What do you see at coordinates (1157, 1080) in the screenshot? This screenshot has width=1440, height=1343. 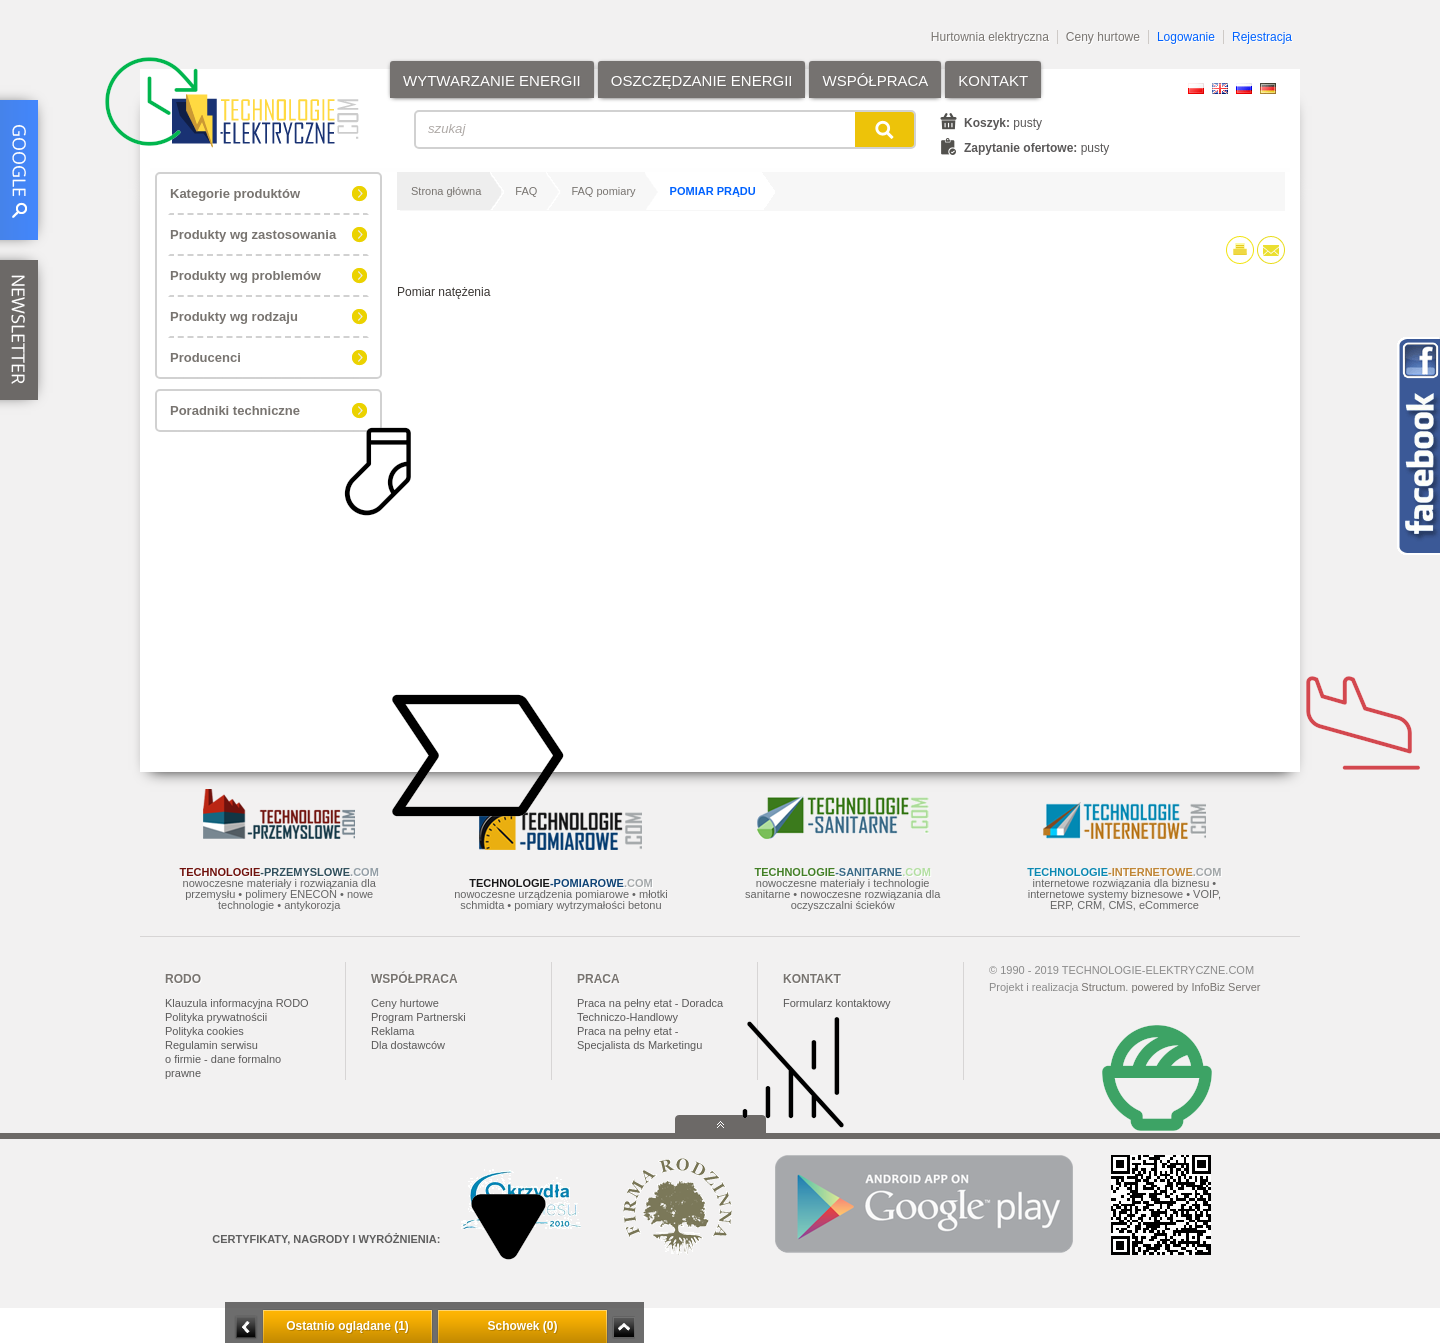 I see `view food or meal options` at bounding box center [1157, 1080].